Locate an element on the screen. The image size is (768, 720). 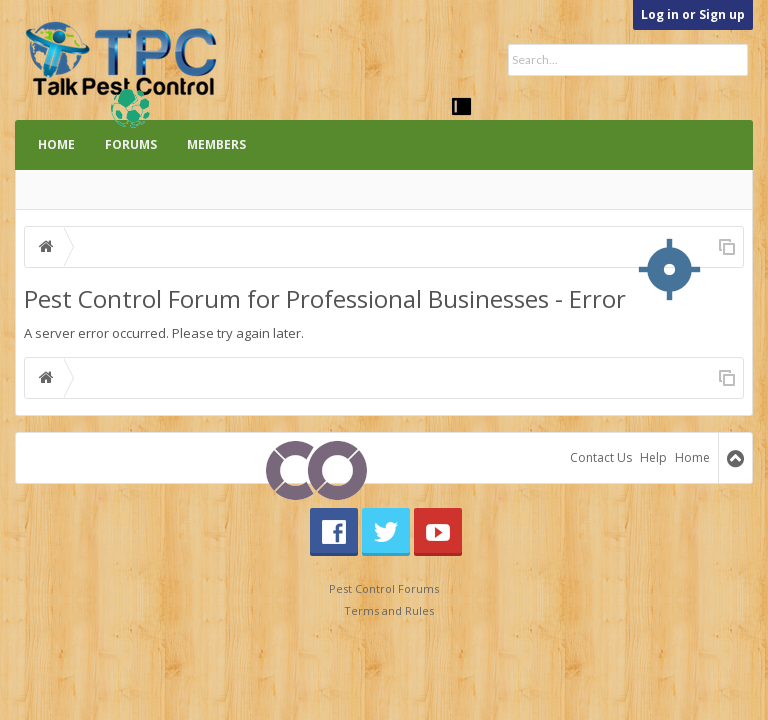
toggle left sidebar panel is located at coordinates (461, 106).